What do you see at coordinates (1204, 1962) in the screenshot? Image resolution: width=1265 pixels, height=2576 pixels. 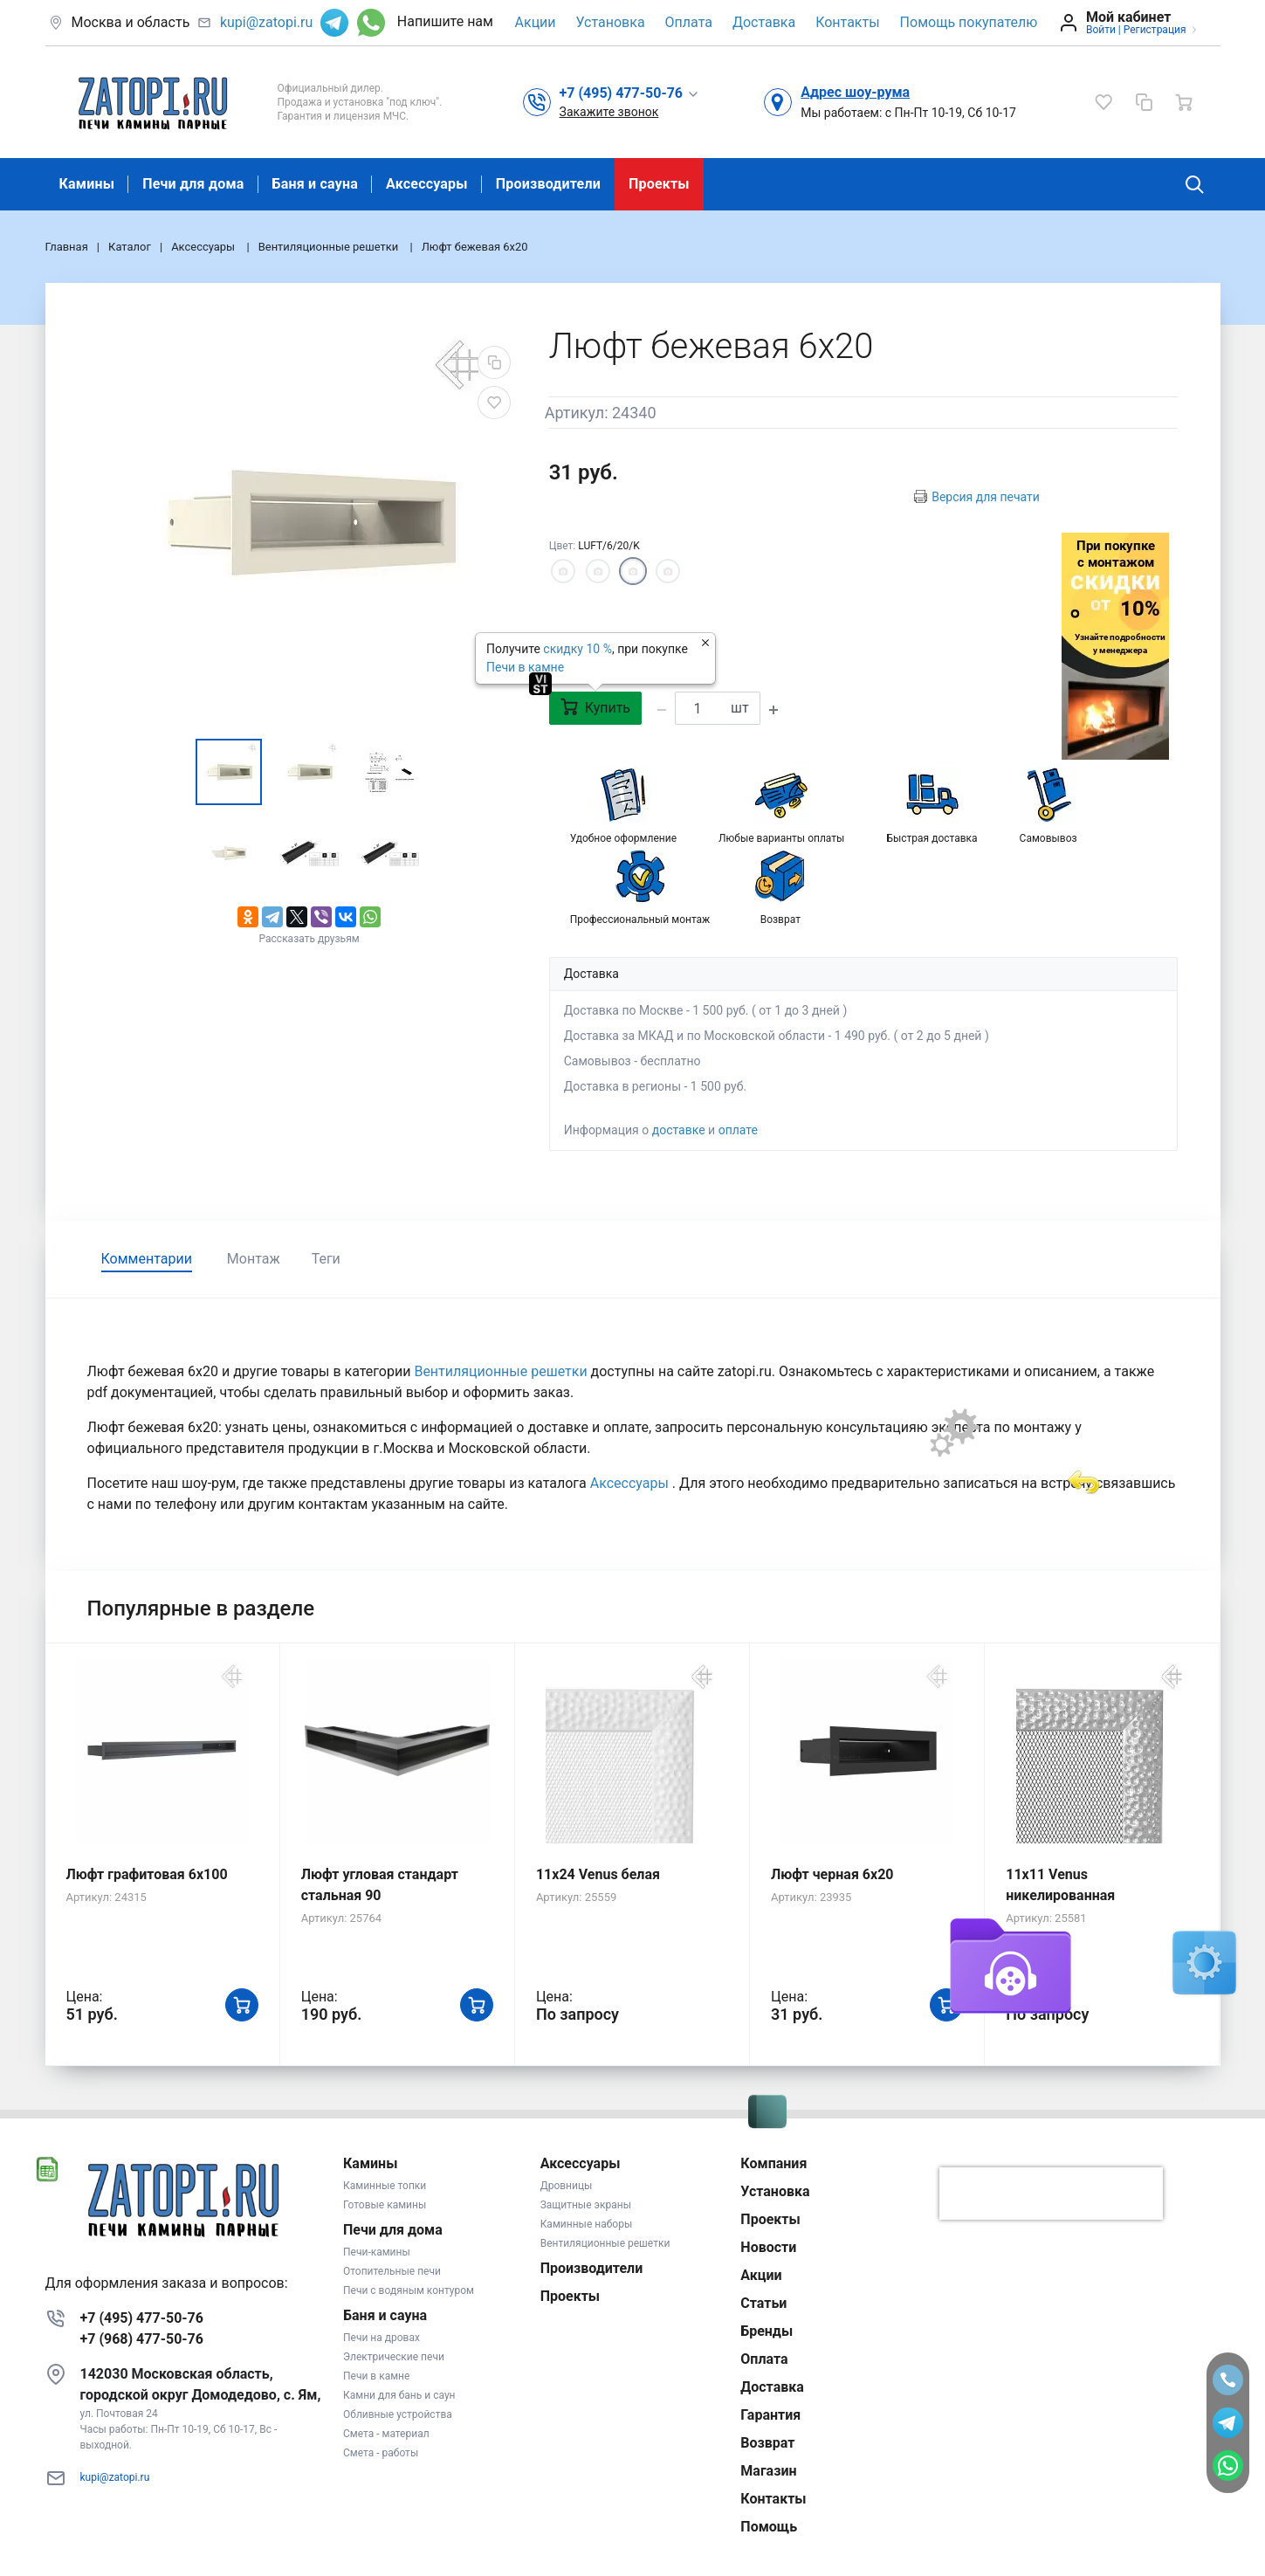 I see `access system application settings` at bounding box center [1204, 1962].